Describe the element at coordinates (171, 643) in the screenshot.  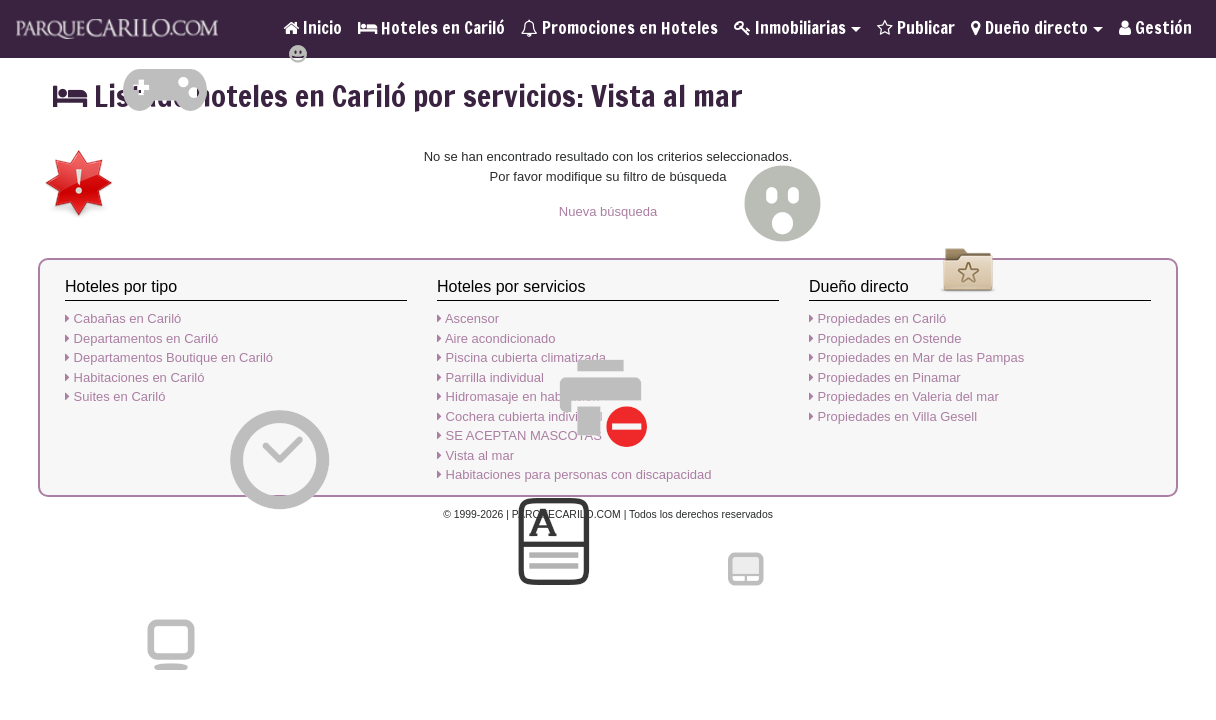
I see `access computer or desktop settings` at that location.